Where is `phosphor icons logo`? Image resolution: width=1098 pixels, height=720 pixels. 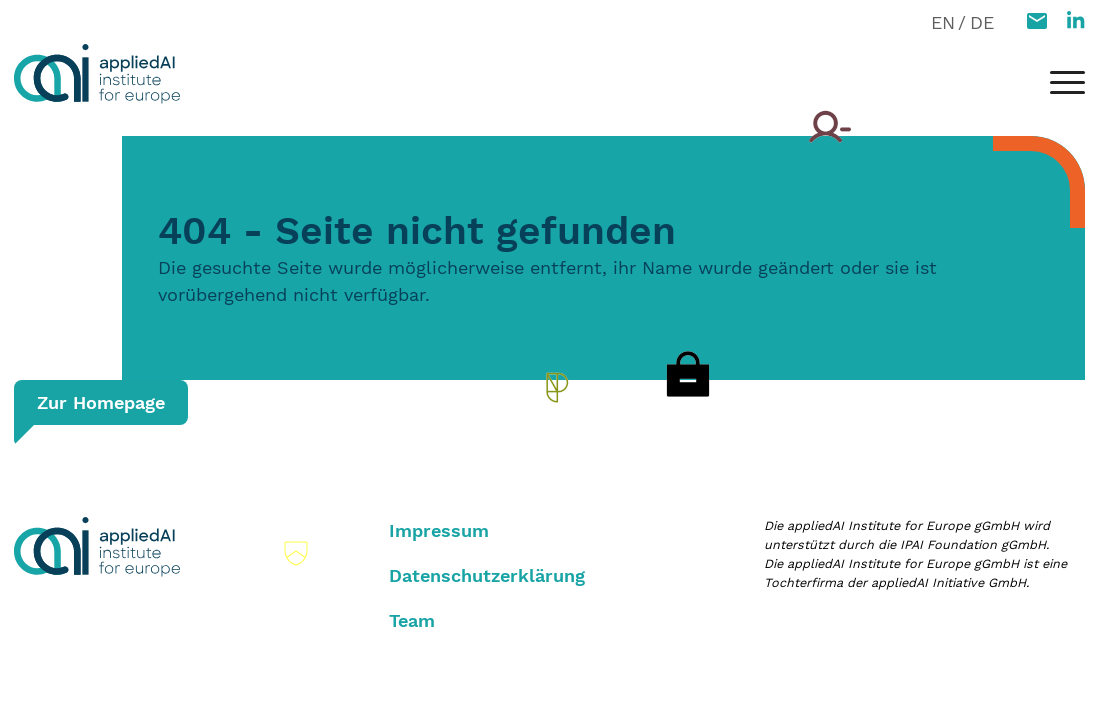
phosphor icons logo is located at coordinates (555, 386).